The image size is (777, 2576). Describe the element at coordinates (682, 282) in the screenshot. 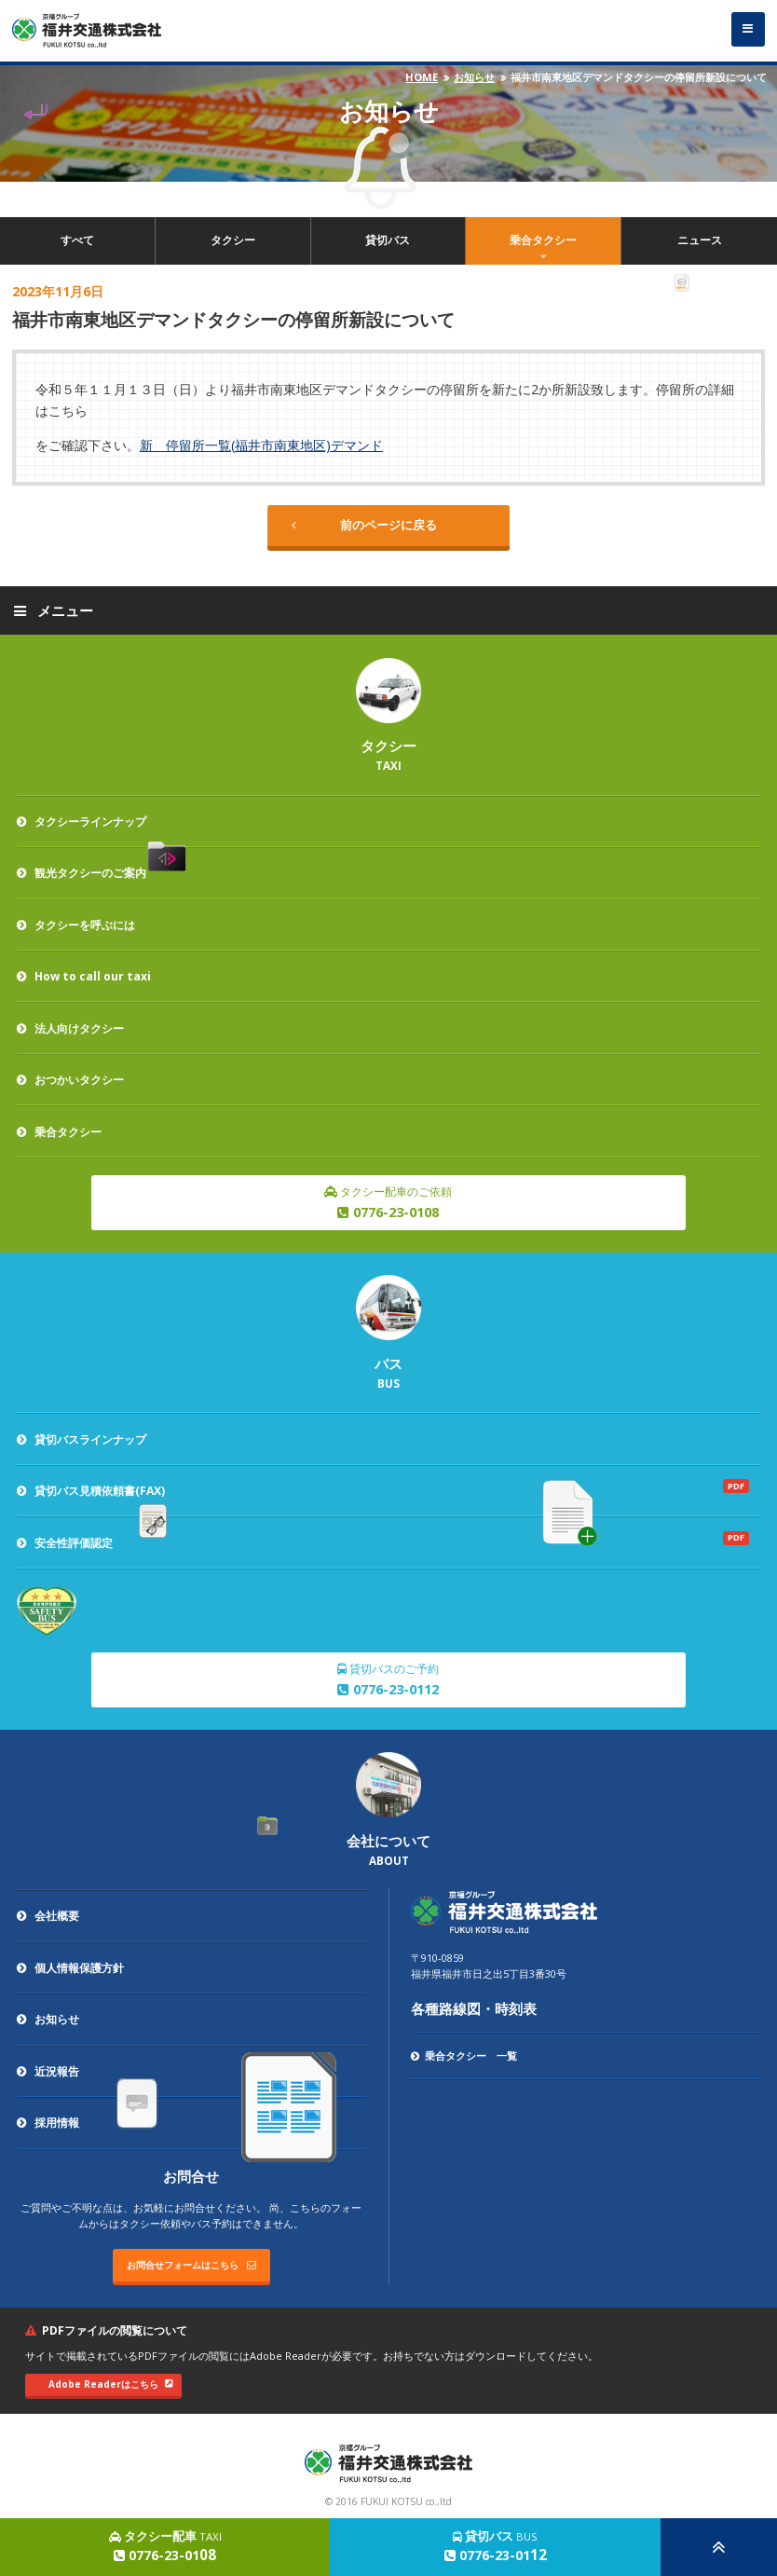

I see `a yaml configuration file` at that location.